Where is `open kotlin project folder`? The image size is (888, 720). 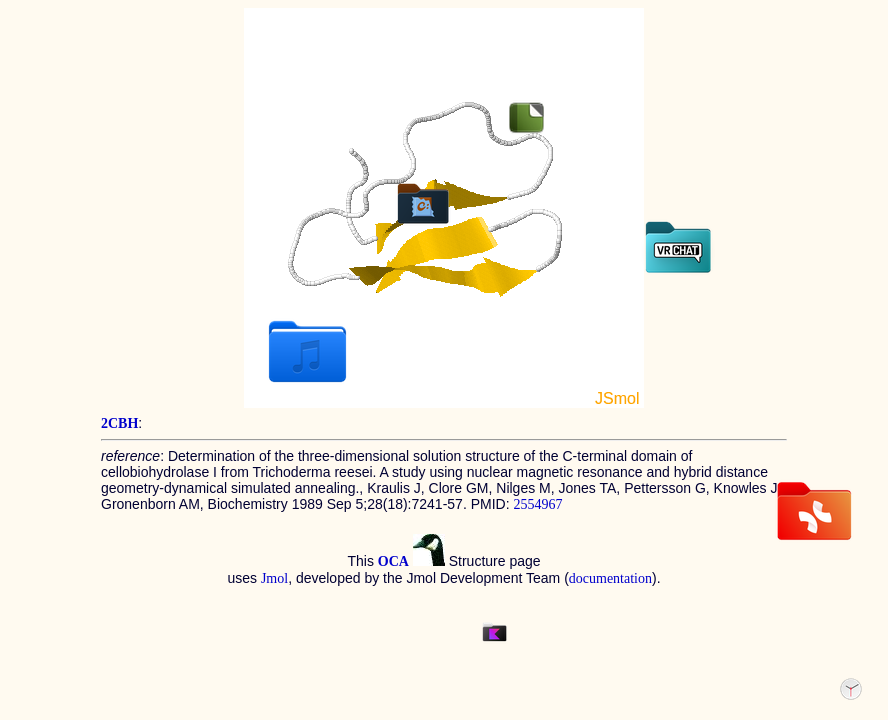 open kotlin project folder is located at coordinates (494, 632).